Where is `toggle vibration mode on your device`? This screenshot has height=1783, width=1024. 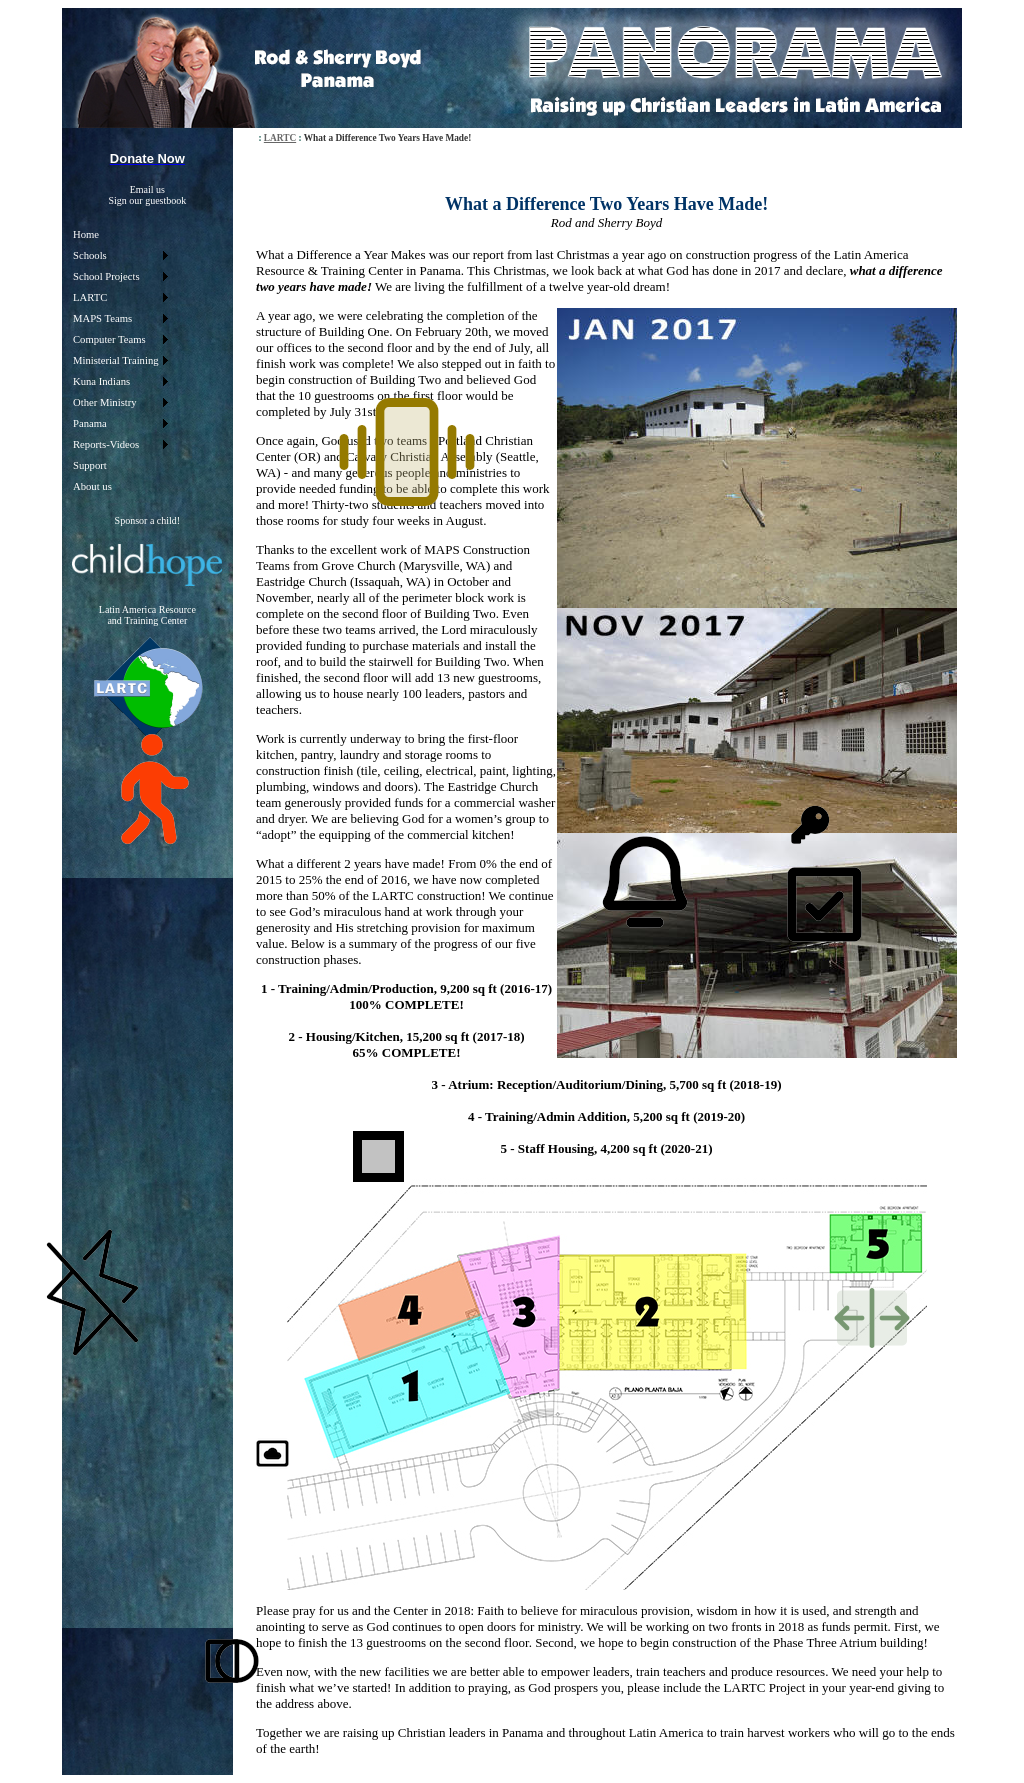 toggle vibration mode on your device is located at coordinates (407, 452).